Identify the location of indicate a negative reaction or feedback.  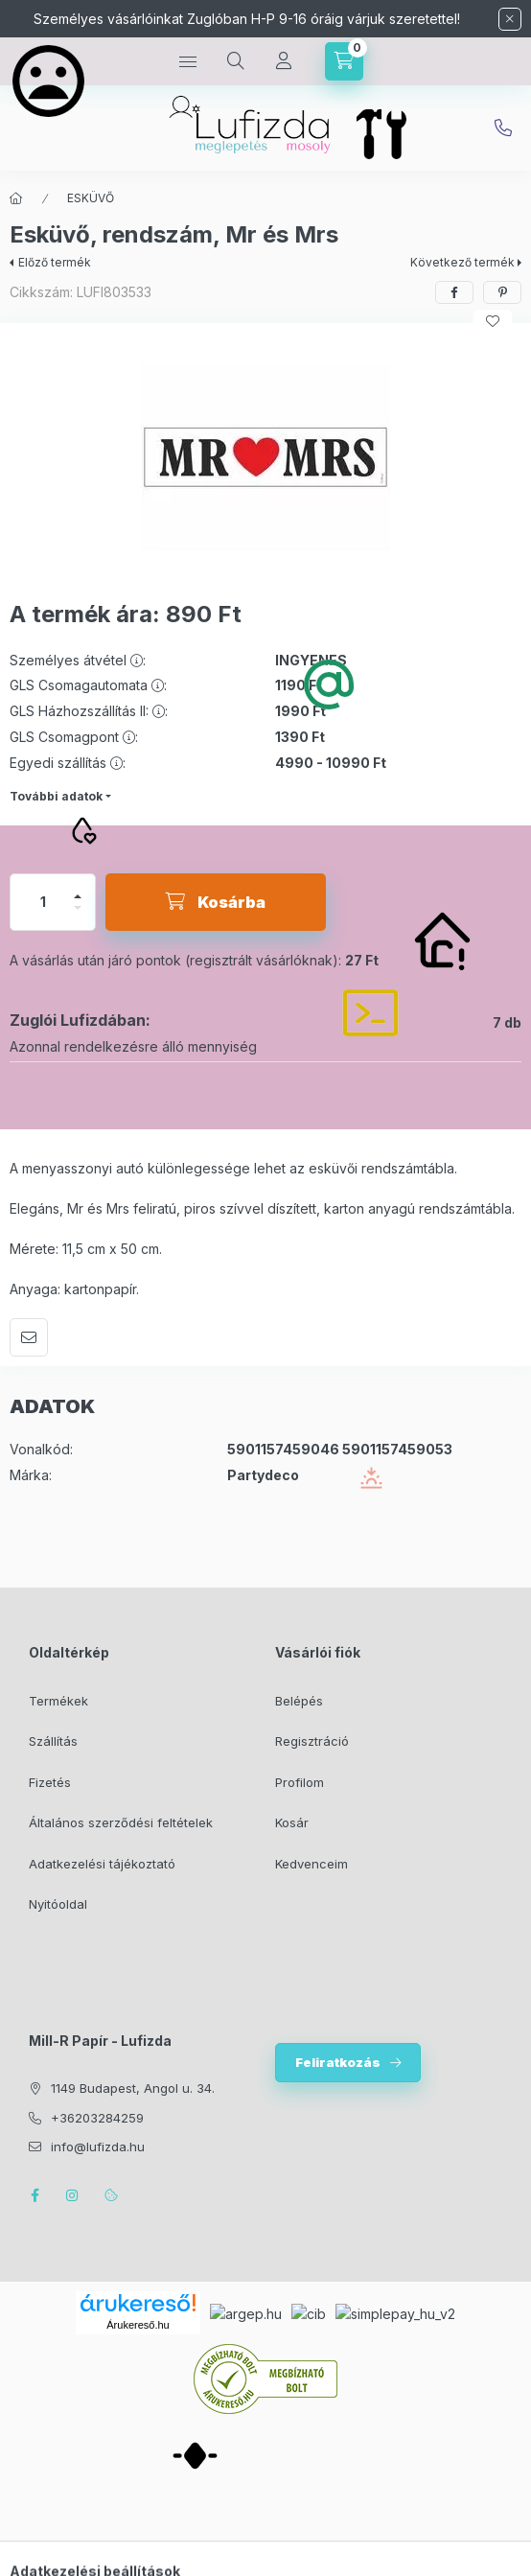
(48, 81).